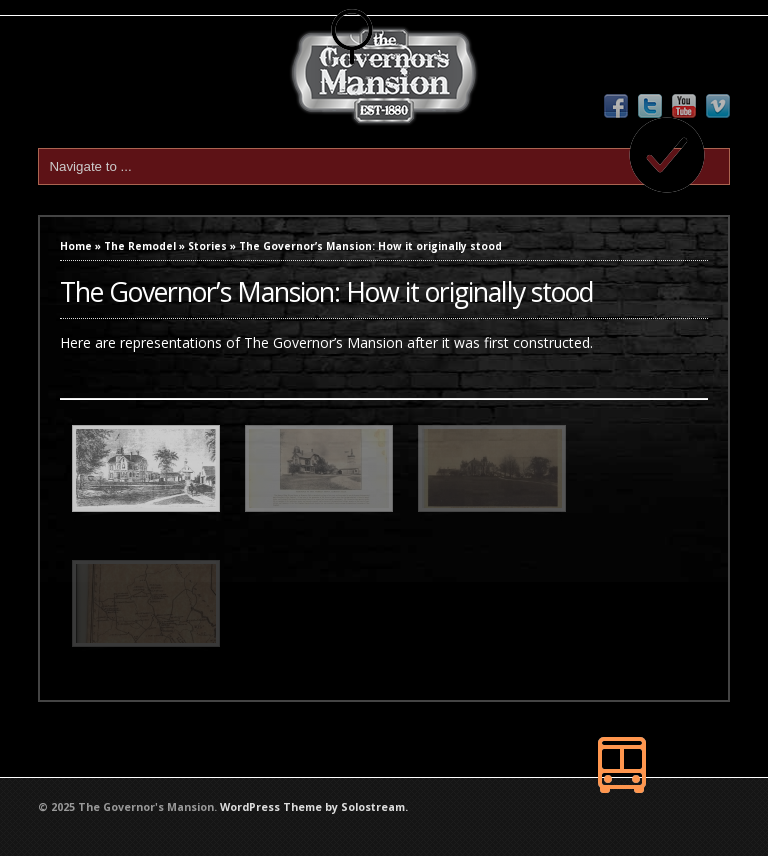  What do you see at coordinates (352, 36) in the screenshot?
I see `select neuter or non-binary gender option` at bounding box center [352, 36].